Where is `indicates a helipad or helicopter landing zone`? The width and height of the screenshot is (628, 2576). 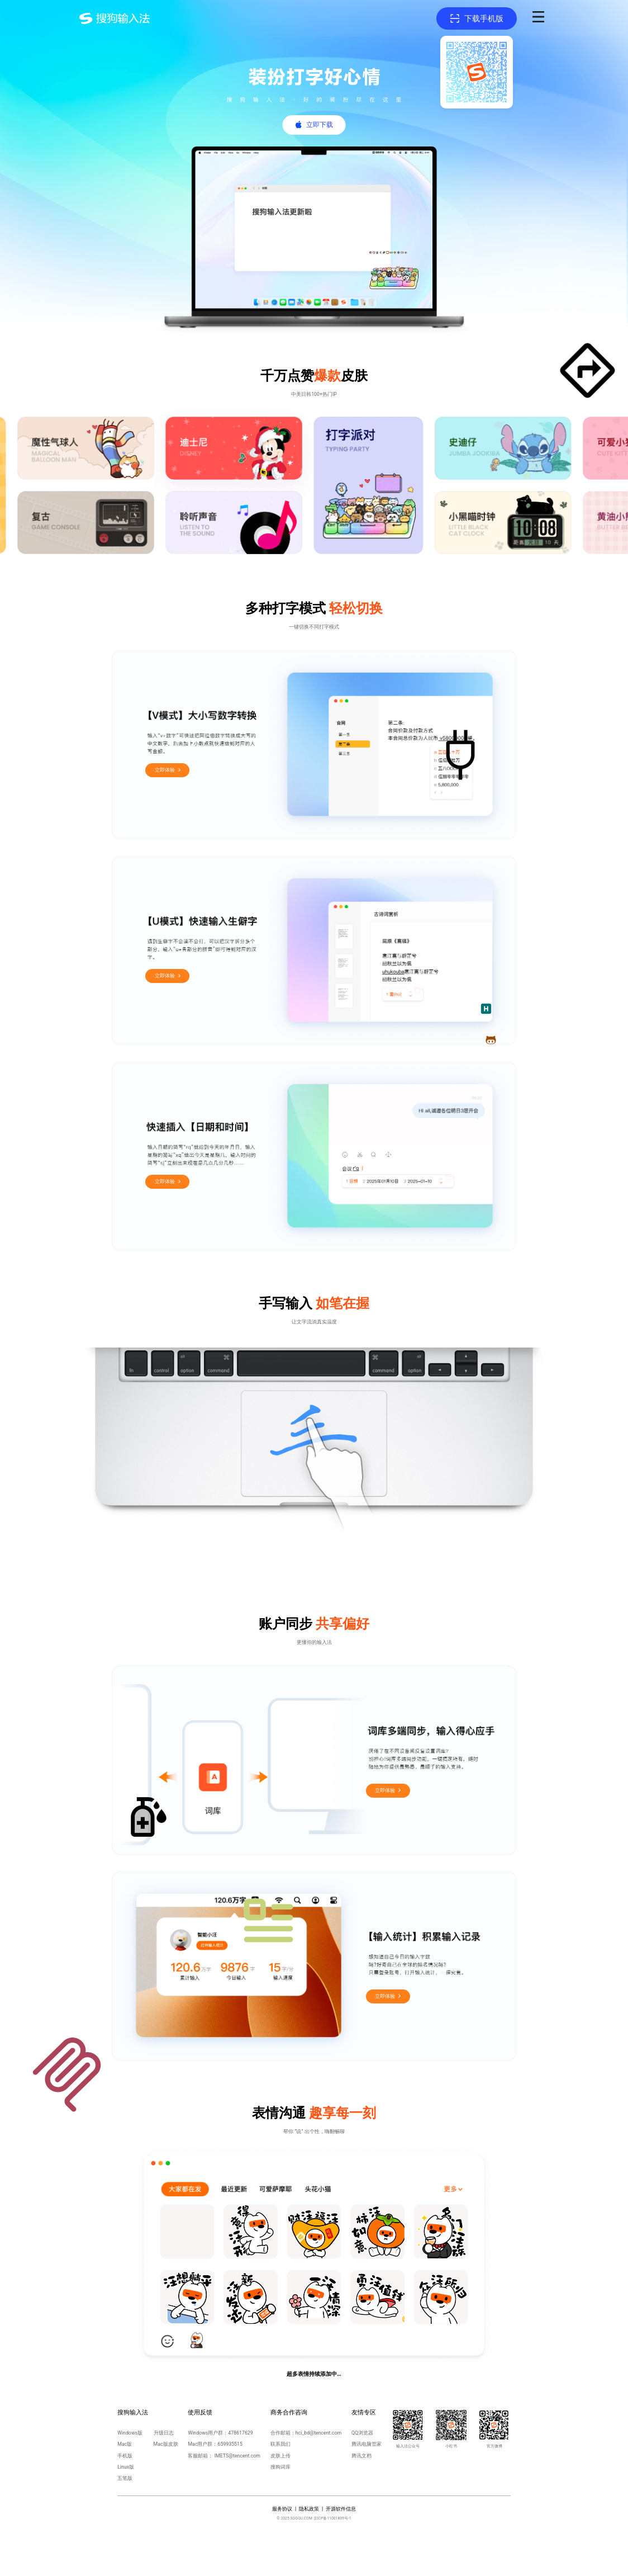 indicates a helipad or helicopter landing zone is located at coordinates (486, 1009).